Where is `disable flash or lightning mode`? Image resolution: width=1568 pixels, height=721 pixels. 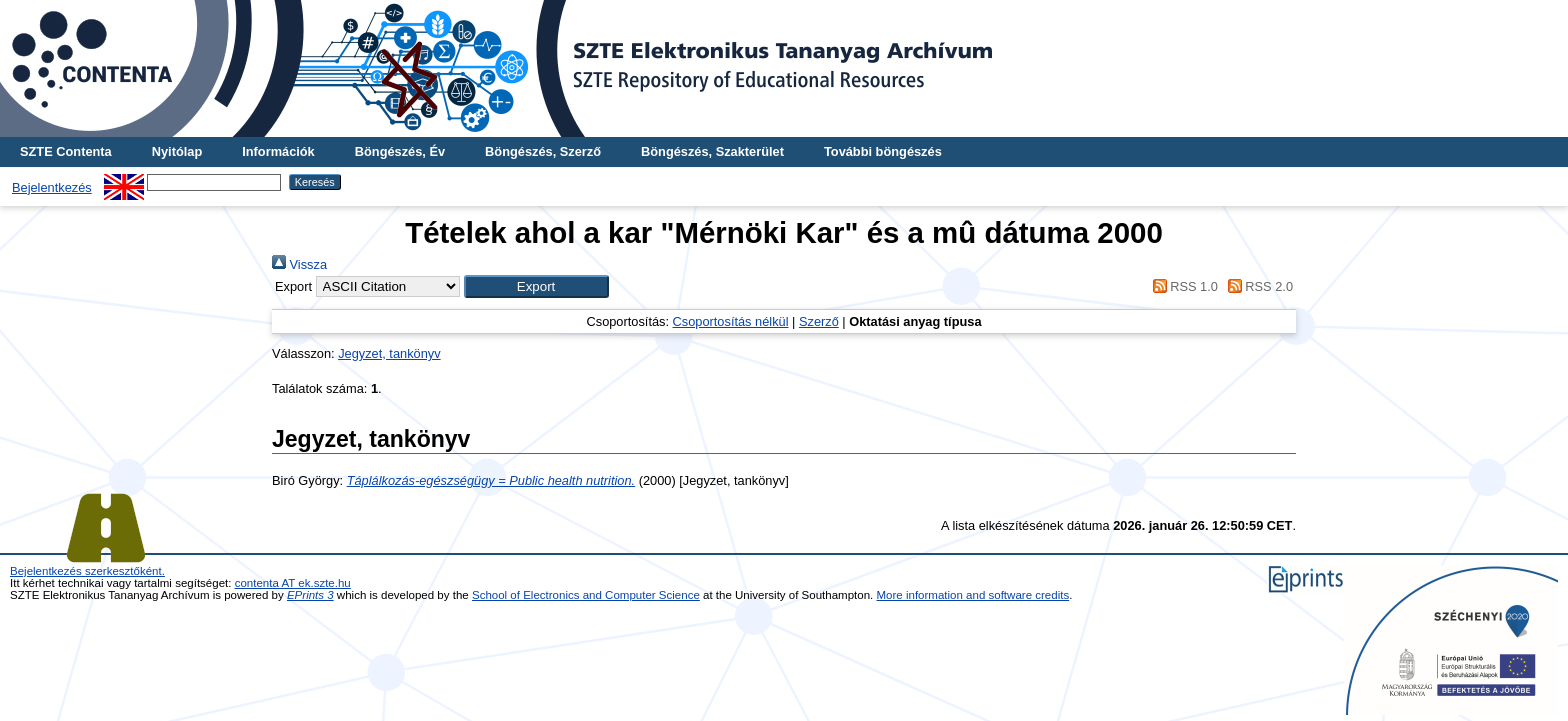 disable flash or lightning mode is located at coordinates (409, 79).